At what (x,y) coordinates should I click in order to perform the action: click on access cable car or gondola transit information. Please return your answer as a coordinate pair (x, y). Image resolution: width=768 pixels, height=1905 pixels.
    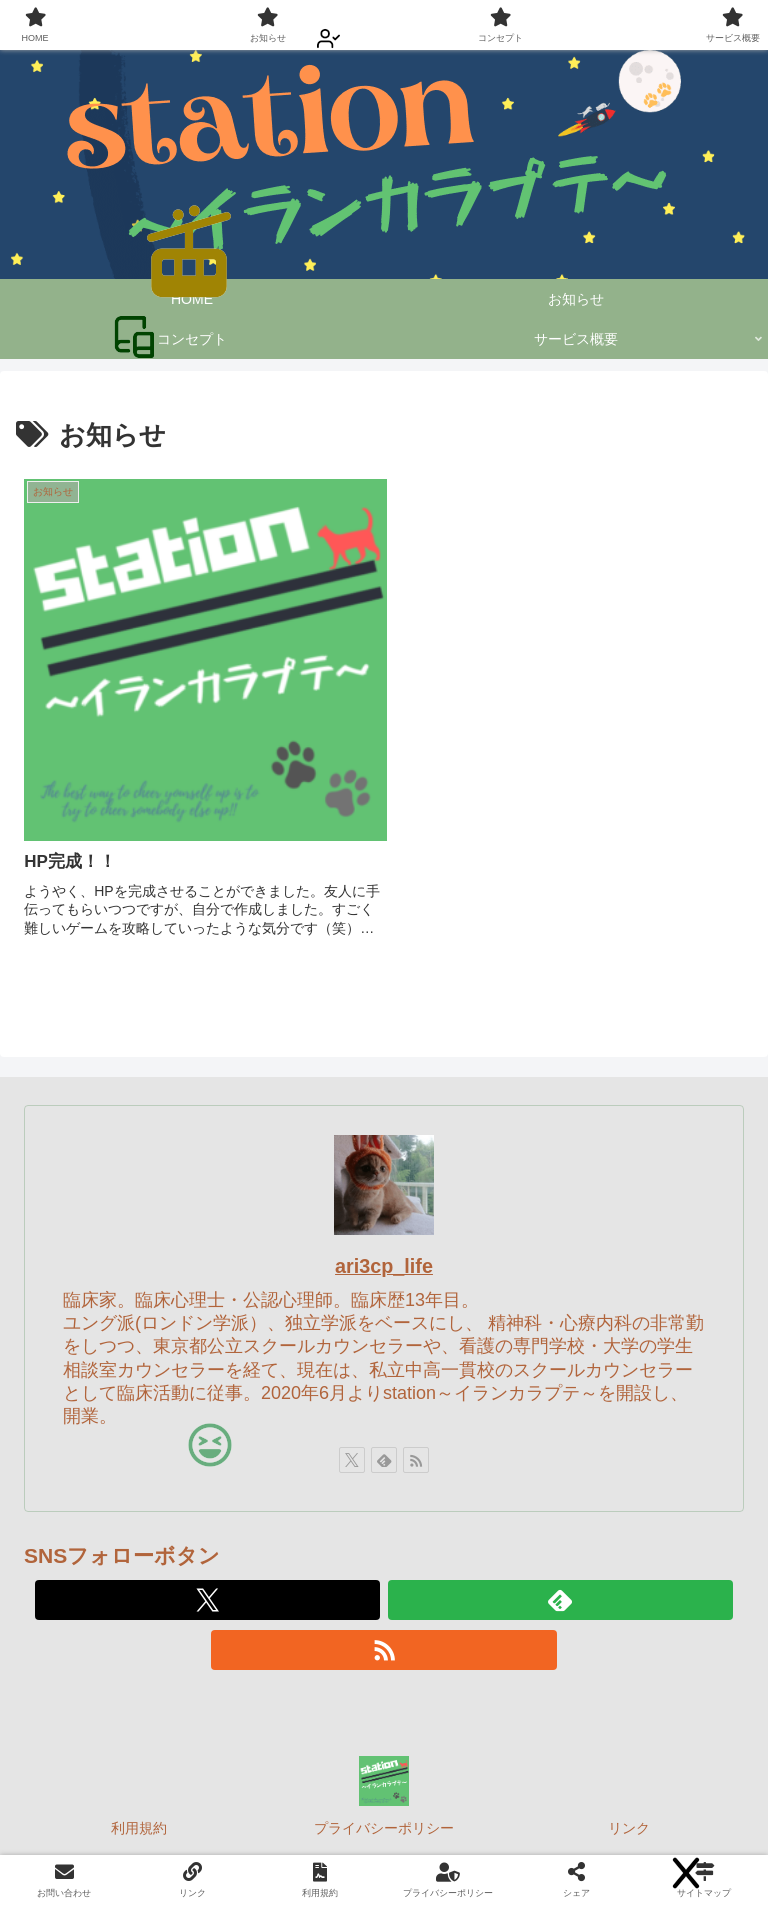
    Looking at the image, I should click on (189, 254).